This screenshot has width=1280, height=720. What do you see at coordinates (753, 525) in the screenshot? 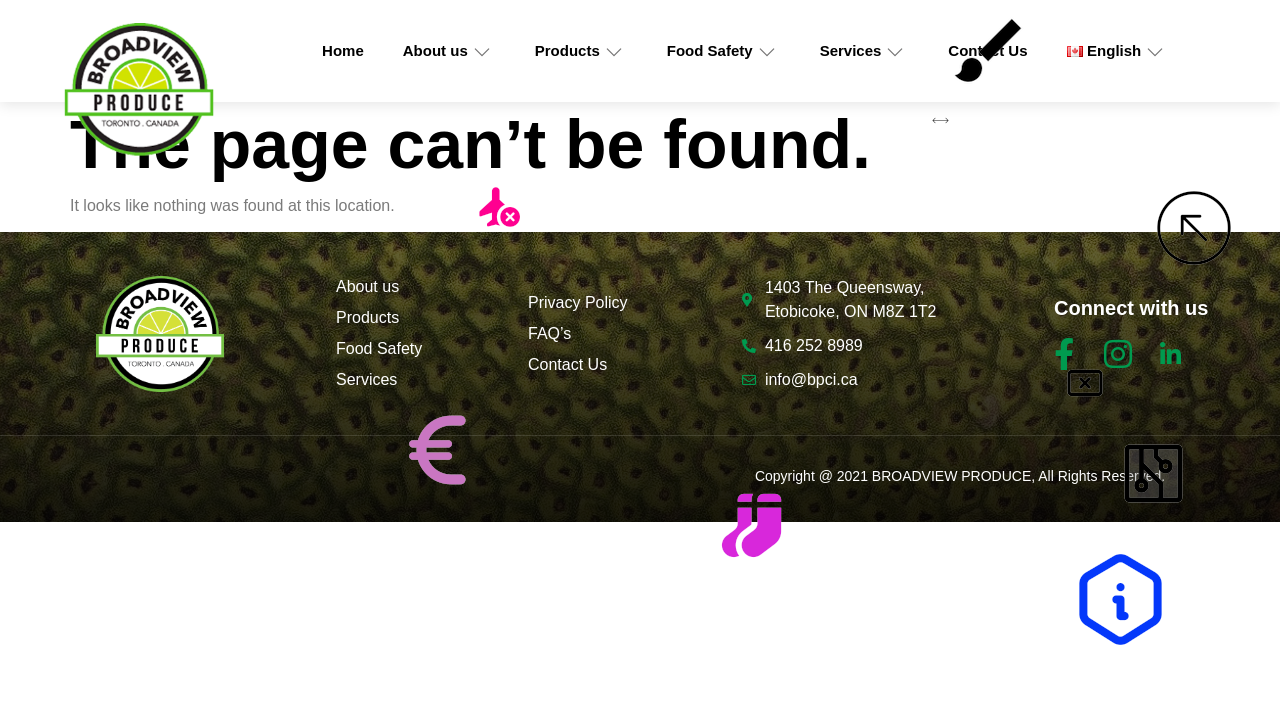
I see `browse socks or hosiery products` at bounding box center [753, 525].